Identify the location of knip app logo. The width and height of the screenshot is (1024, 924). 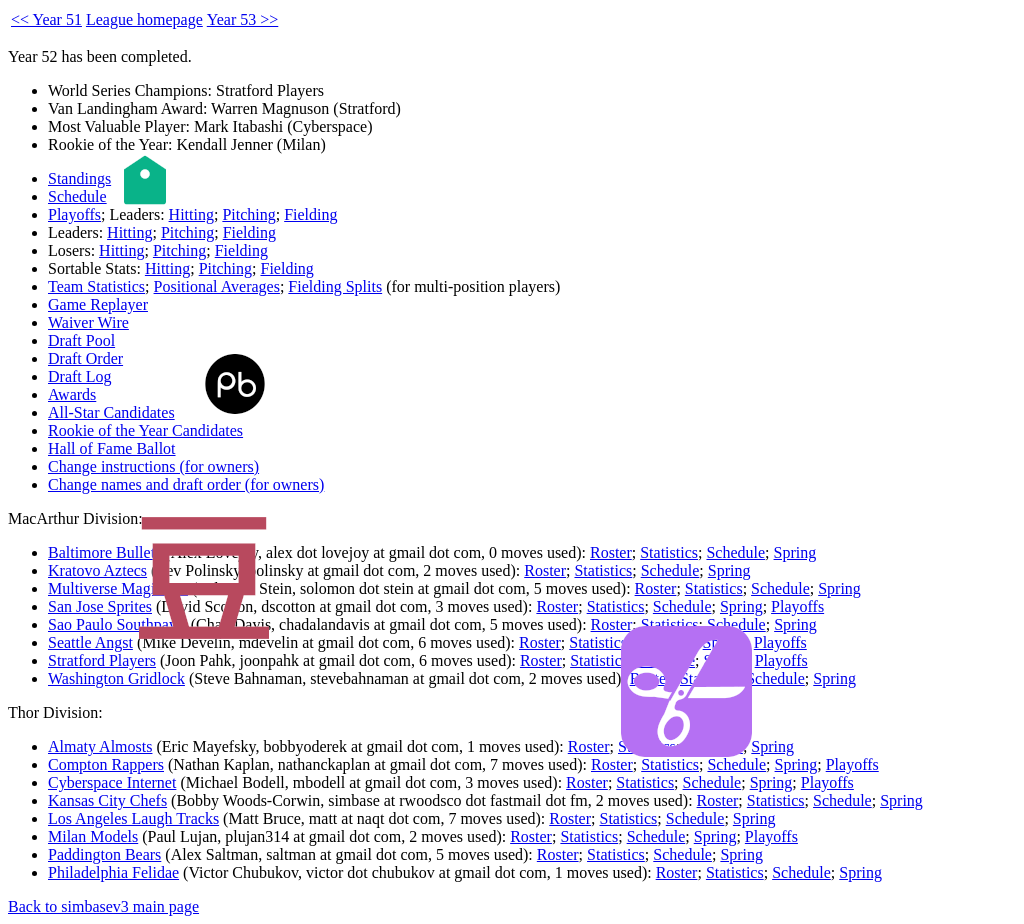
(686, 691).